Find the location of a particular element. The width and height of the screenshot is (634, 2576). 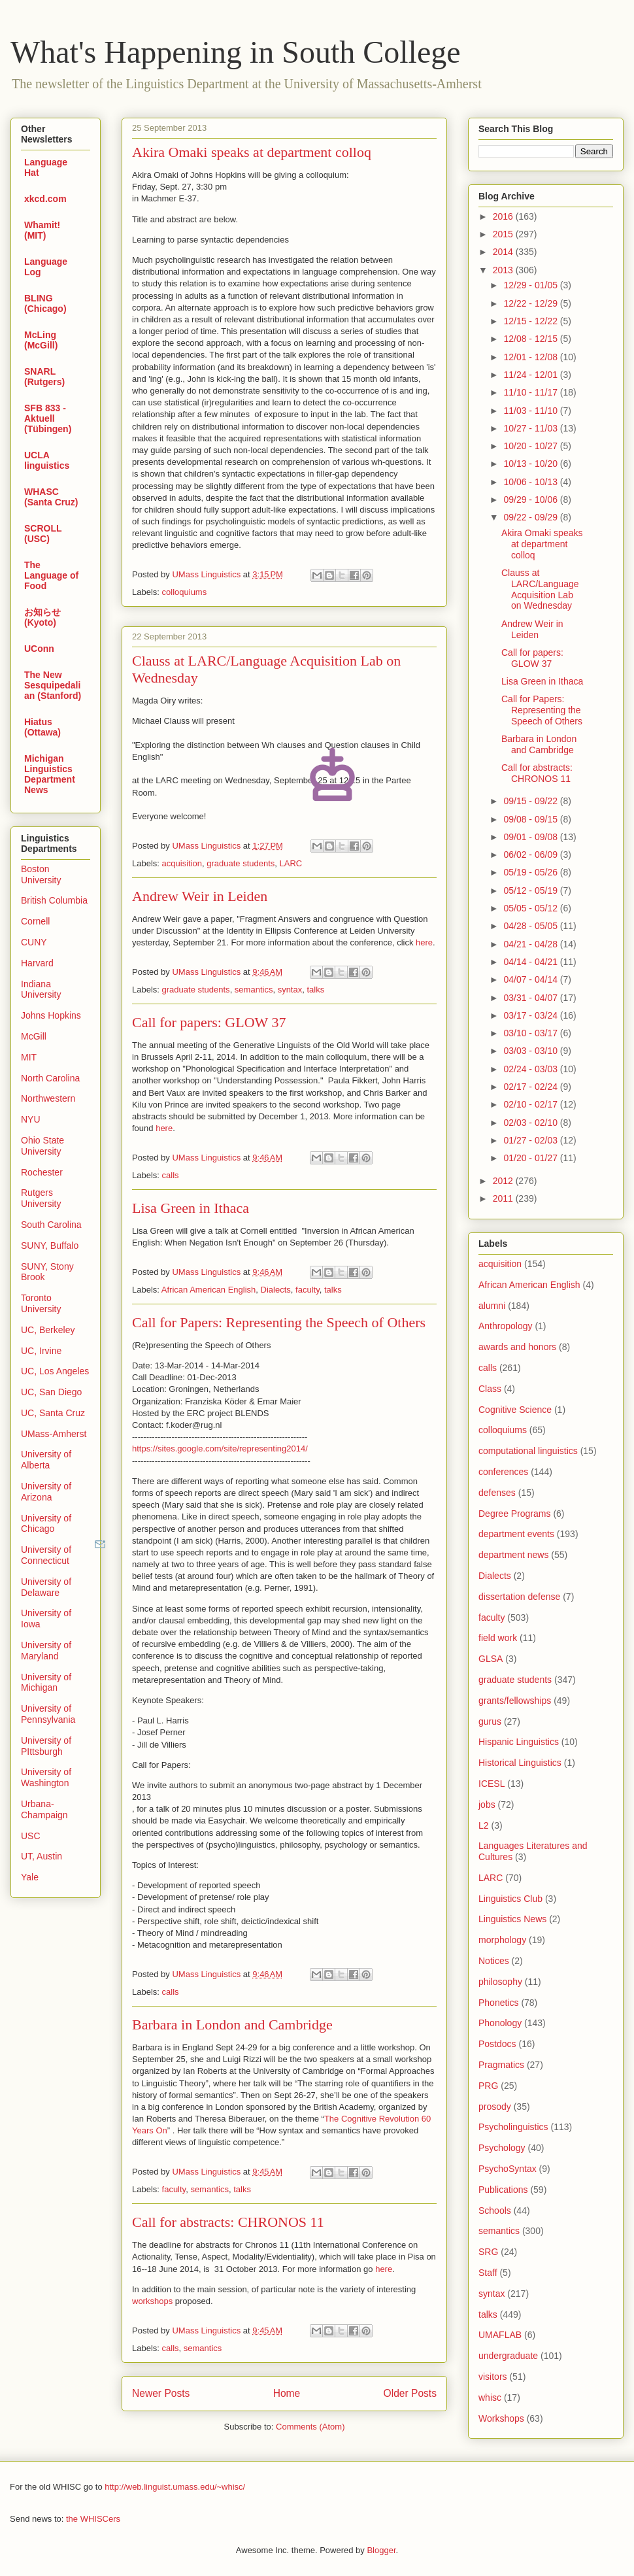

play or access chess game is located at coordinates (332, 775).